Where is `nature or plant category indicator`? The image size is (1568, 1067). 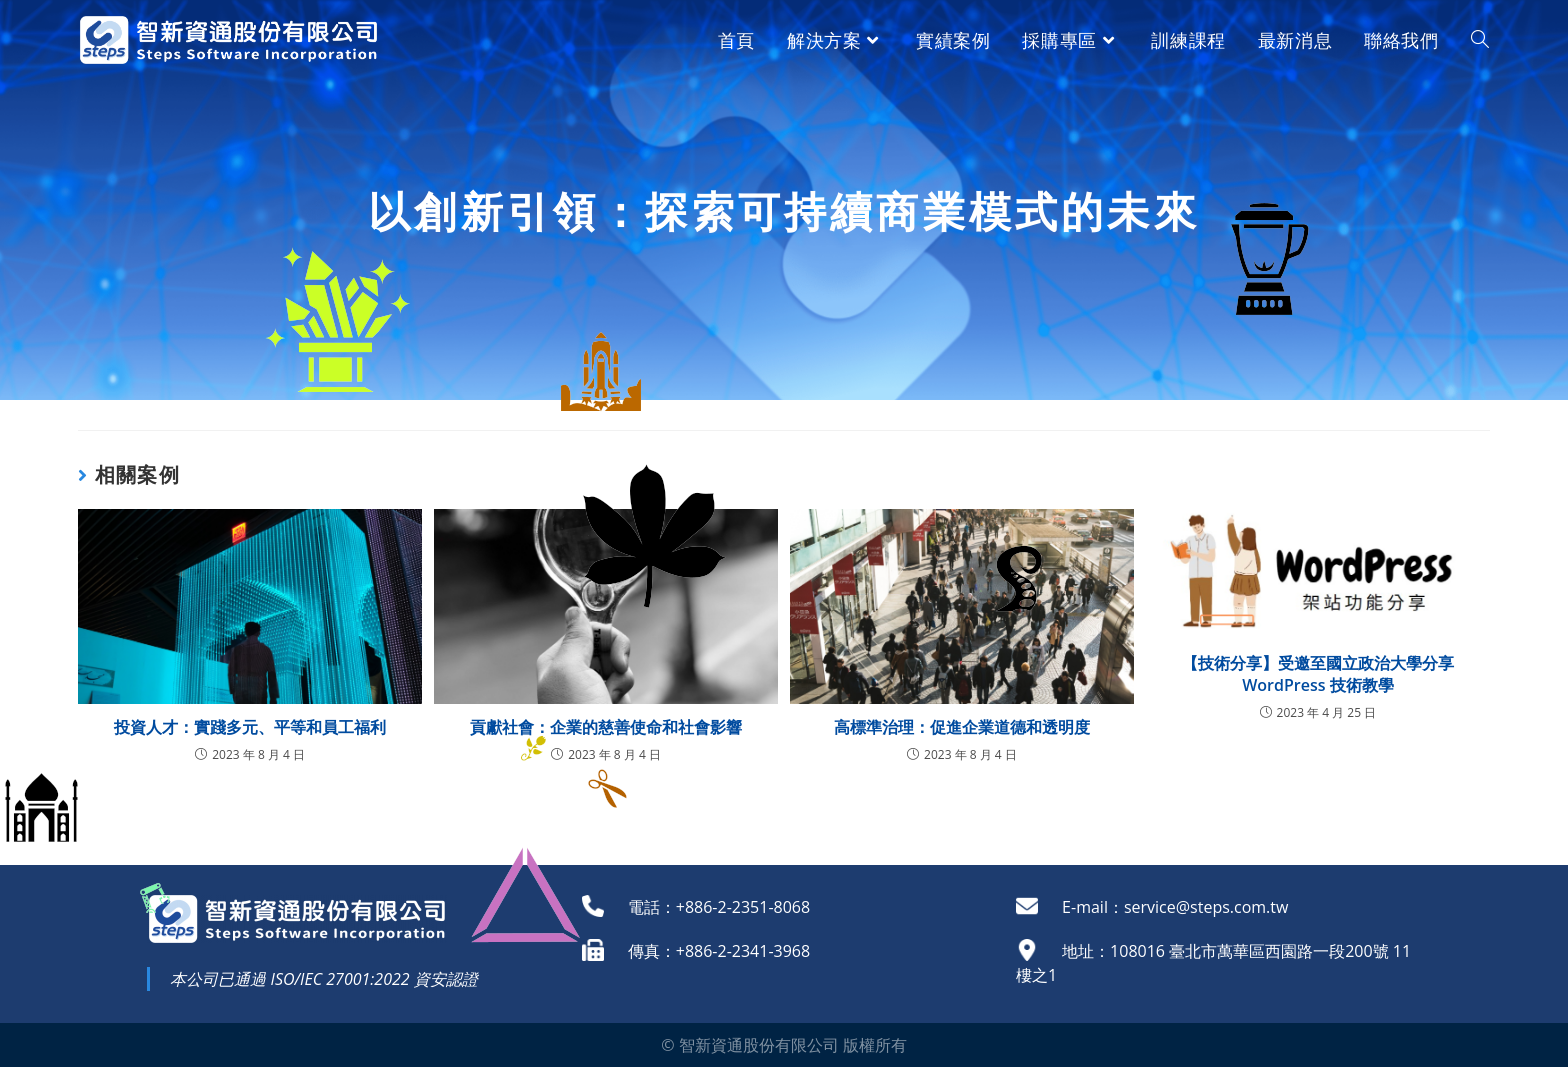
nature or plant category indicator is located at coordinates (654, 535).